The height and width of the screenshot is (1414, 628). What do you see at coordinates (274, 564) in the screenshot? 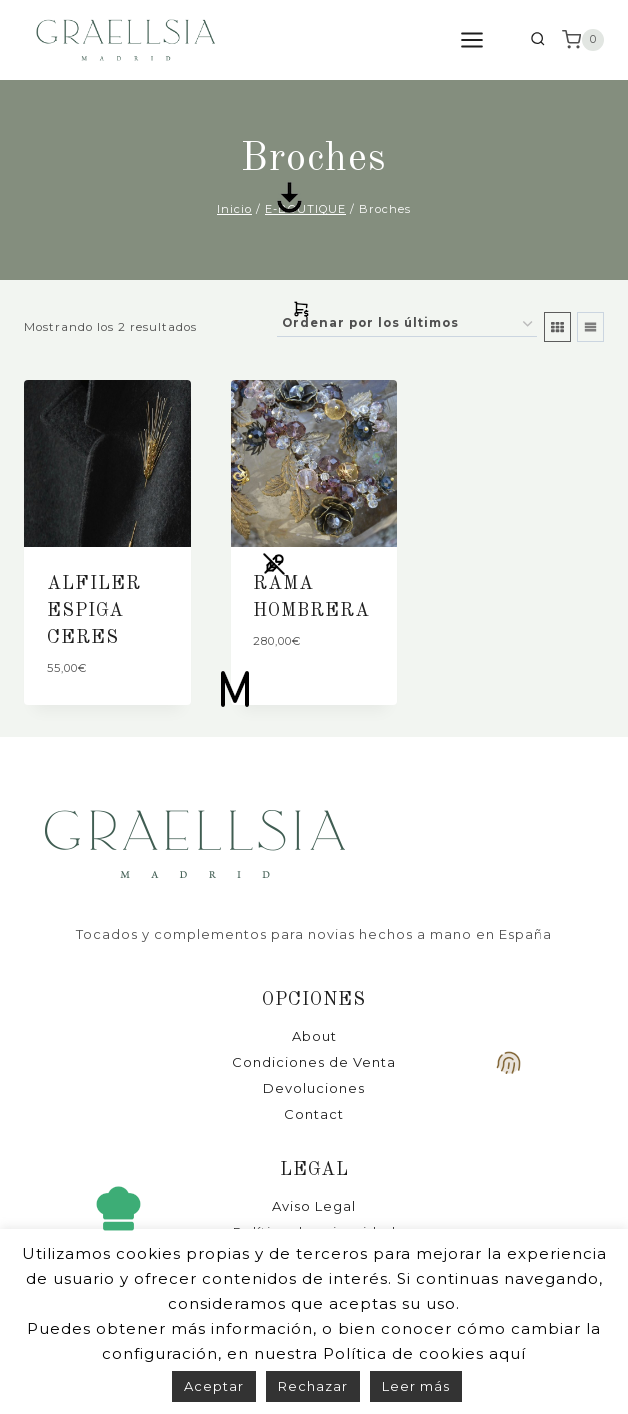
I see `disable handwriting or stylus input` at bounding box center [274, 564].